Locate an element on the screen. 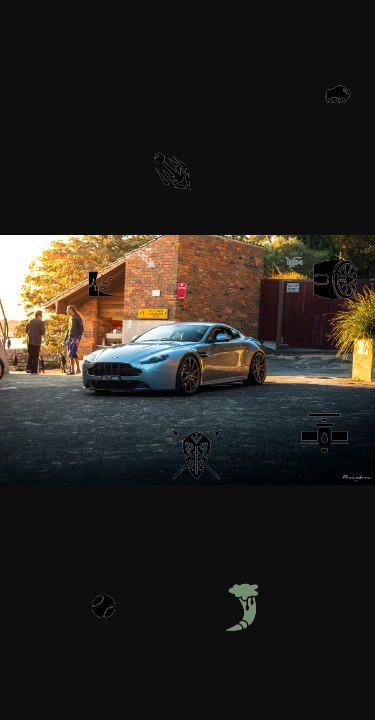 This screenshot has width=375, height=720. start recording video is located at coordinates (293, 261).